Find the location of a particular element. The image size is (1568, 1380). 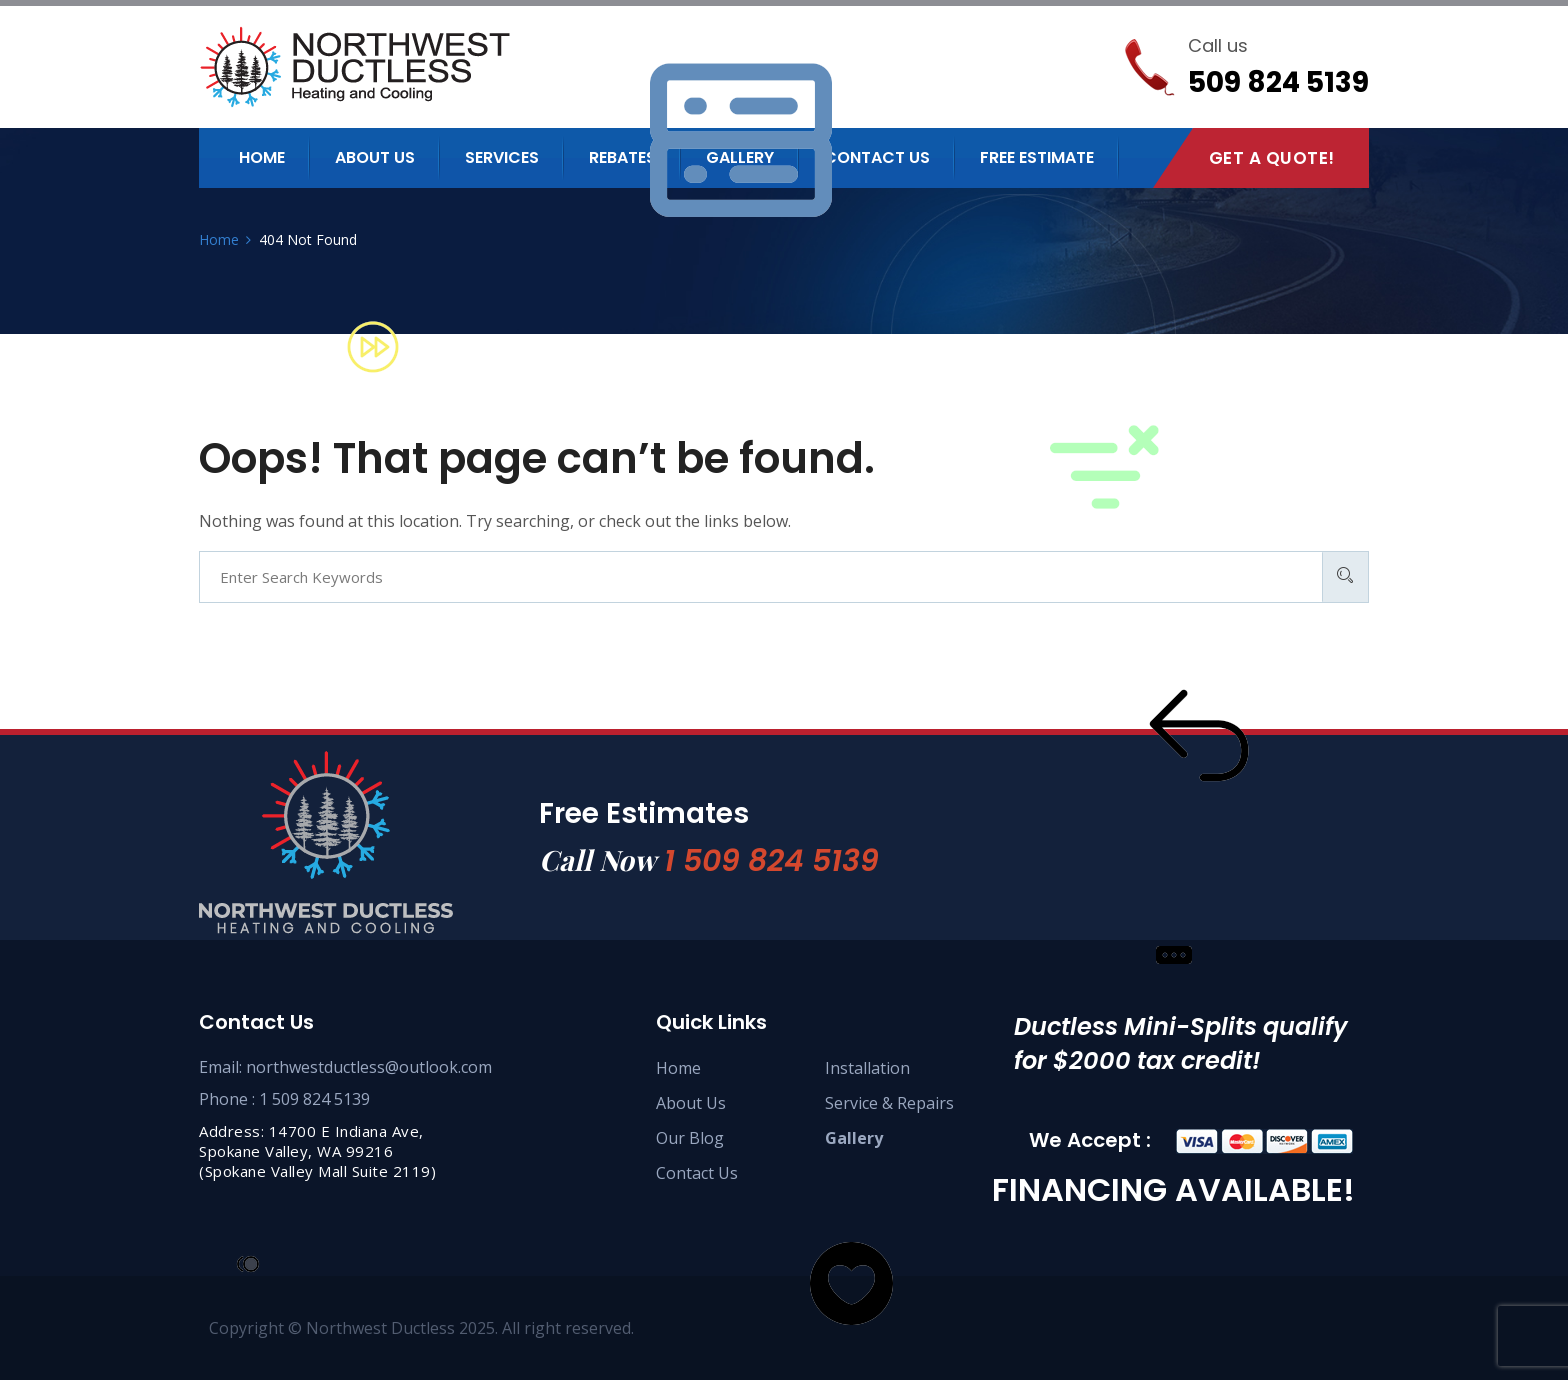

access more options or actions is located at coordinates (1174, 955).